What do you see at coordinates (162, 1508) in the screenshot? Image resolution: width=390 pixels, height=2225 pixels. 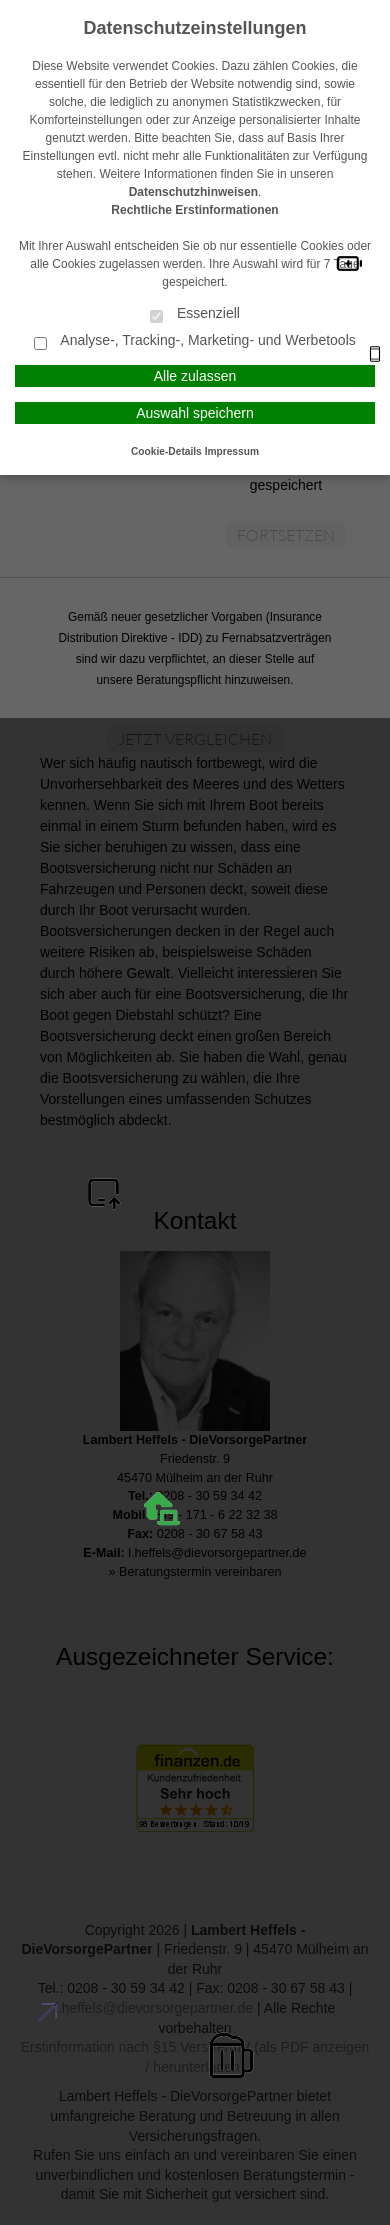 I see `work from home or remote work mode` at bounding box center [162, 1508].